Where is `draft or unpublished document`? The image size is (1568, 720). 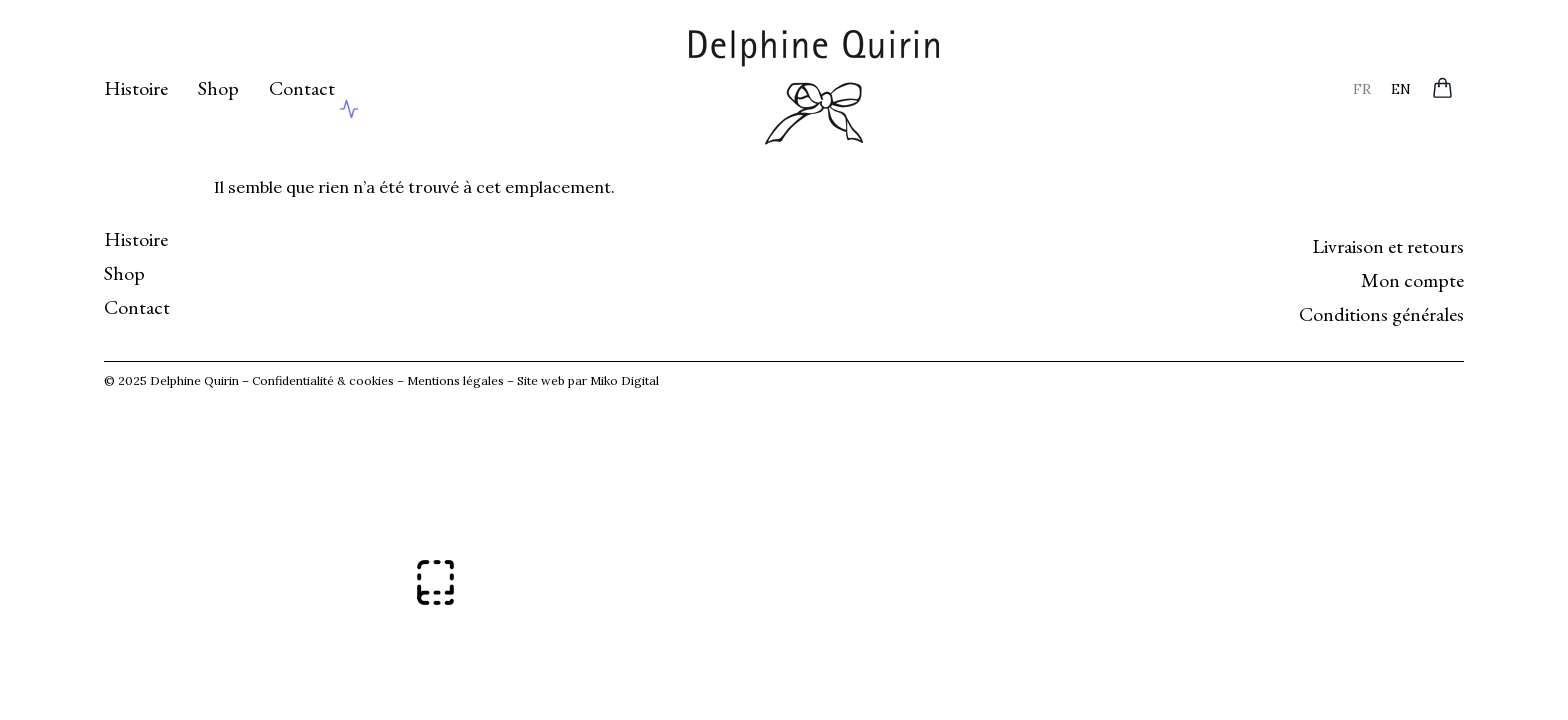
draft or unpublished document is located at coordinates (435, 582).